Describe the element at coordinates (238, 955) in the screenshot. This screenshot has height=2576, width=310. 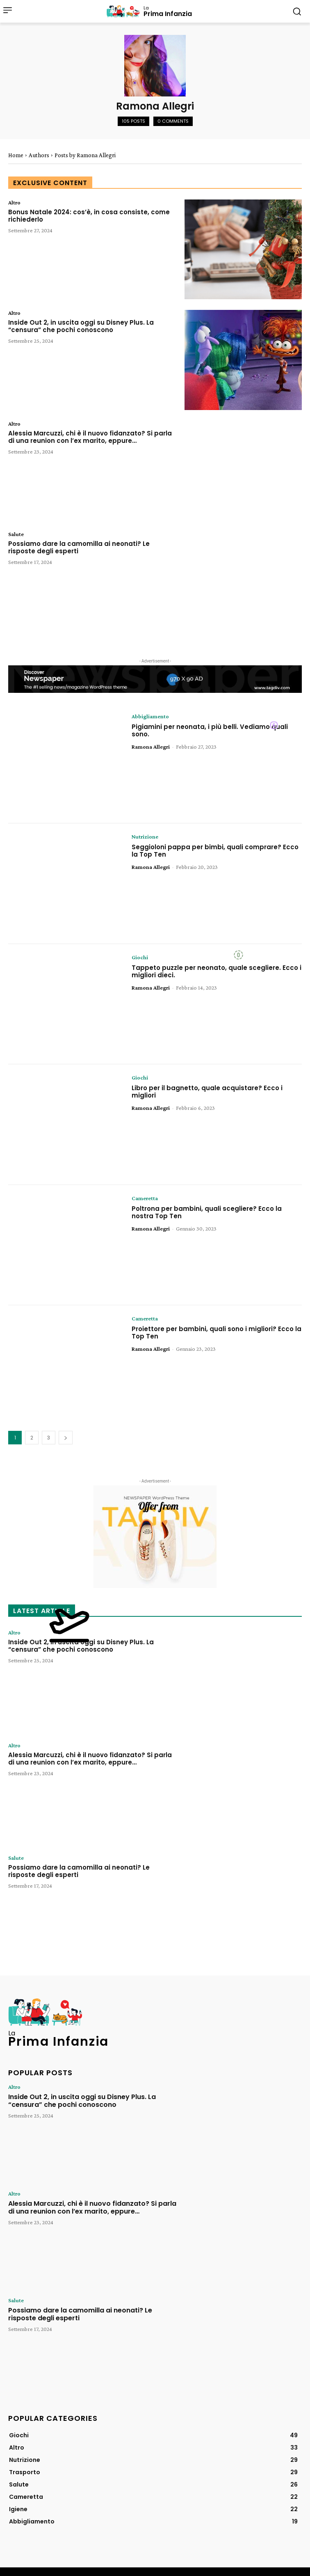
I see `indicates zero items or empty count` at that location.